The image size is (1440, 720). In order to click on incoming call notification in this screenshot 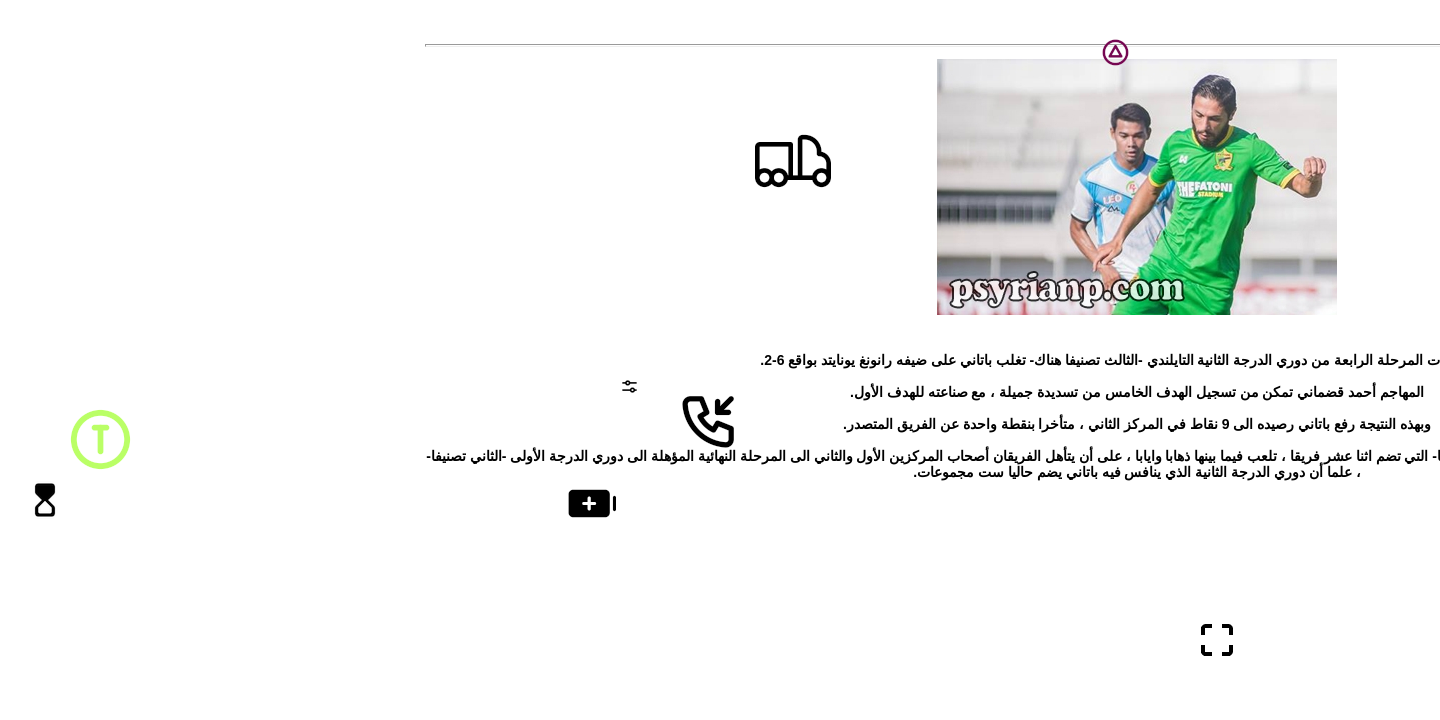, I will do `click(709, 420)`.